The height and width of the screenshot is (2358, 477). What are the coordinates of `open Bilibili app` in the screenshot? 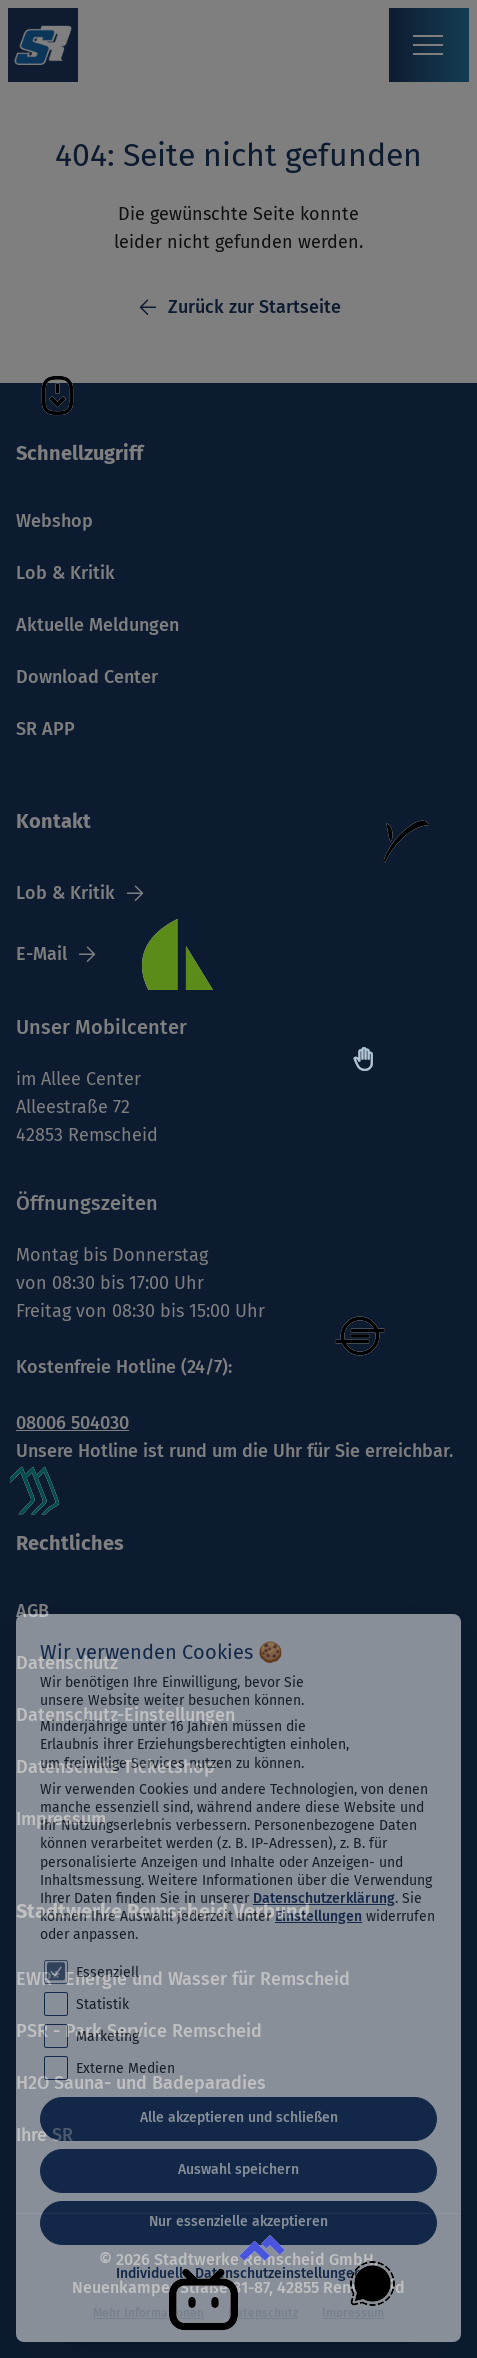 It's located at (203, 2299).